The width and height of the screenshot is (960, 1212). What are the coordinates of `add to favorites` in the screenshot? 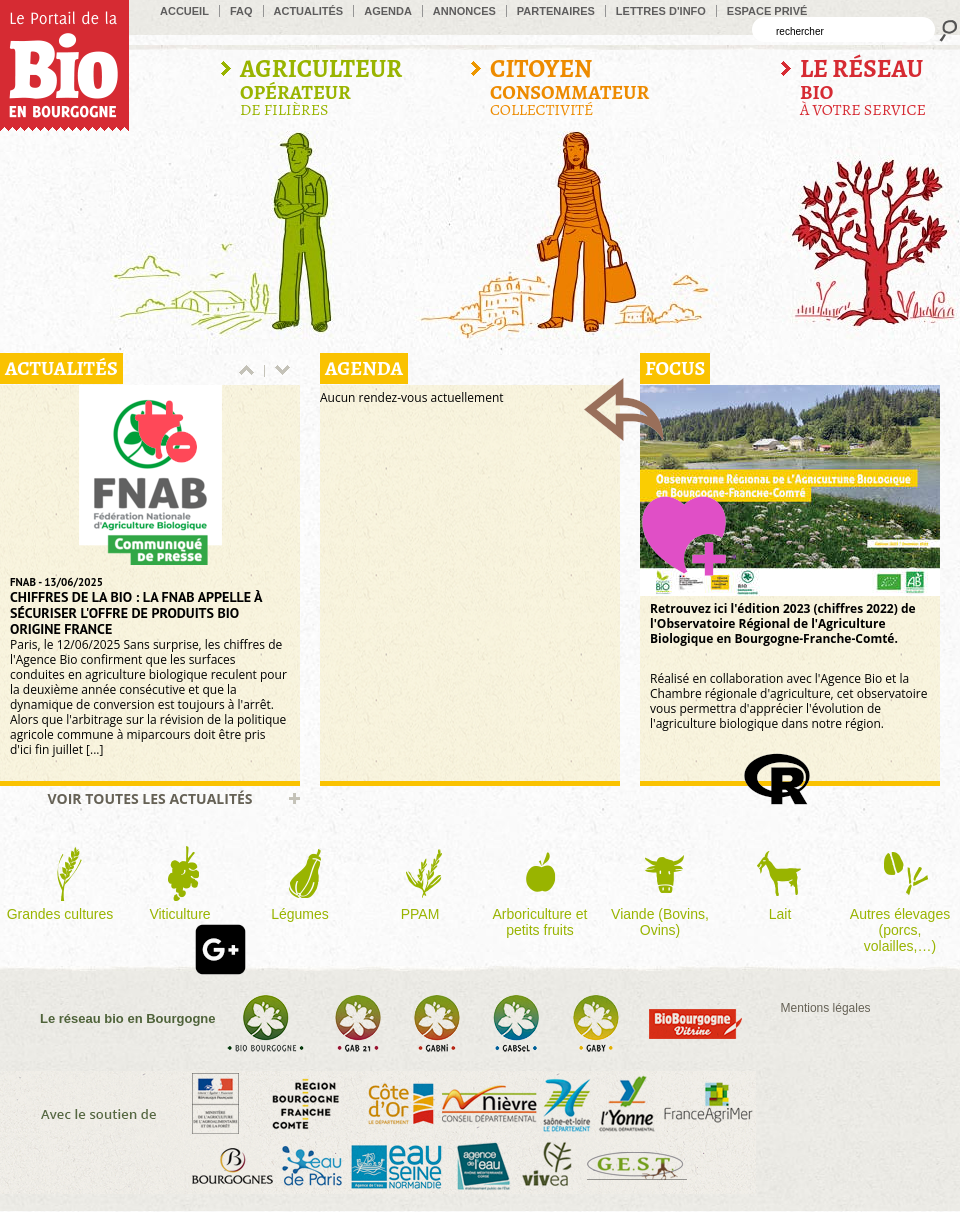 It's located at (684, 534).